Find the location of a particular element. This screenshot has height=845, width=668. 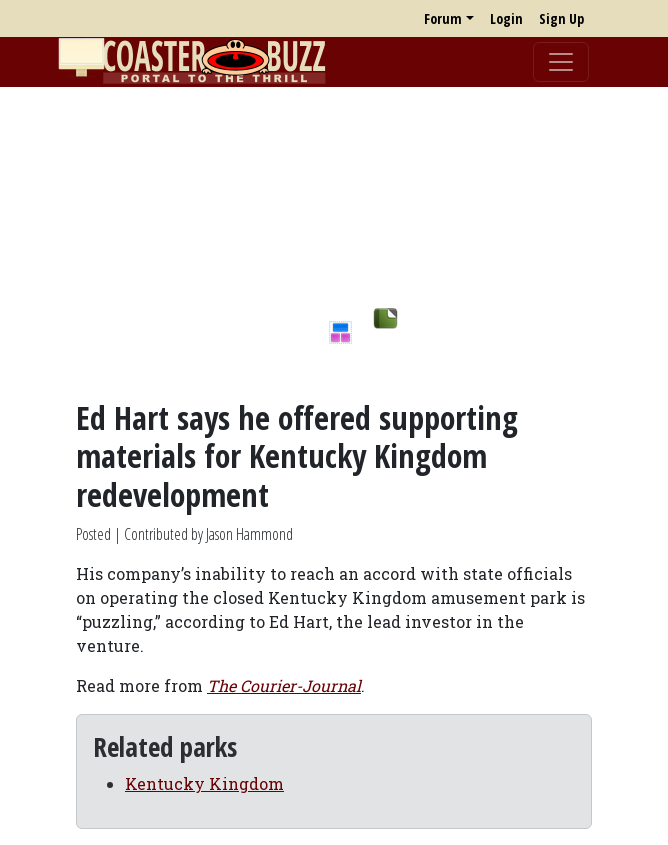

select yellow iMac as device type is located at coordinates (81, 56).